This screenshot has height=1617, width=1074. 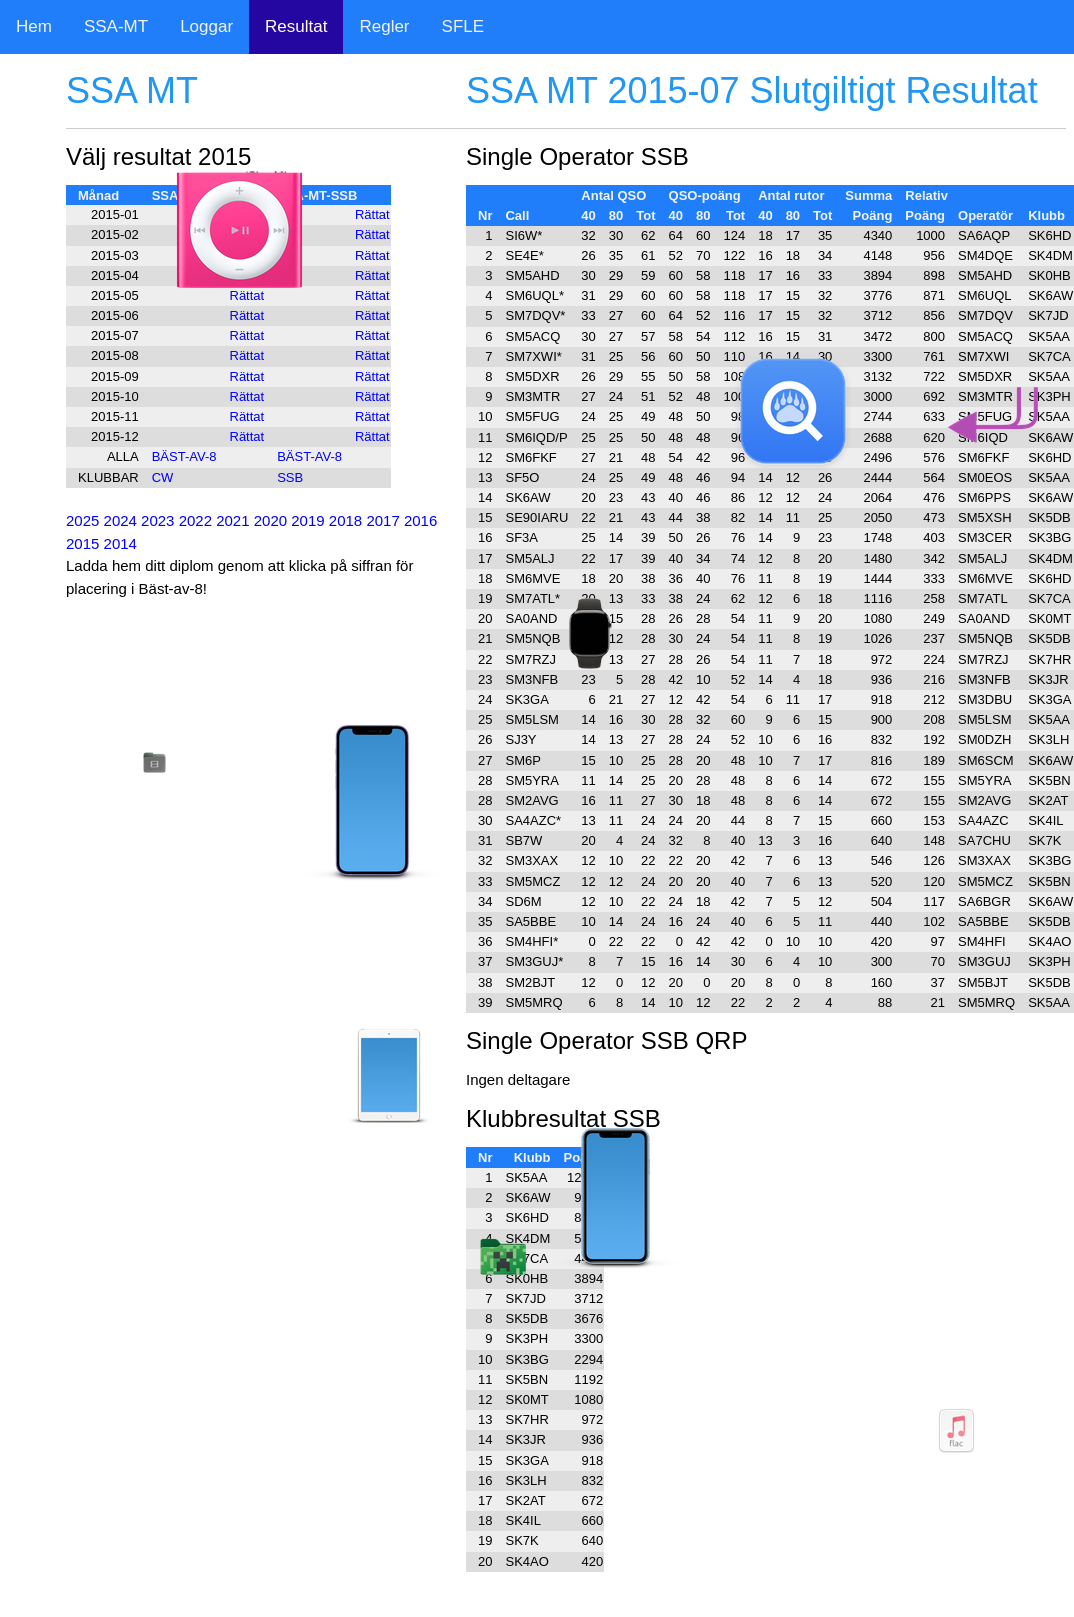 I want to click on connected iPhone device, so click(x=372, y=803).